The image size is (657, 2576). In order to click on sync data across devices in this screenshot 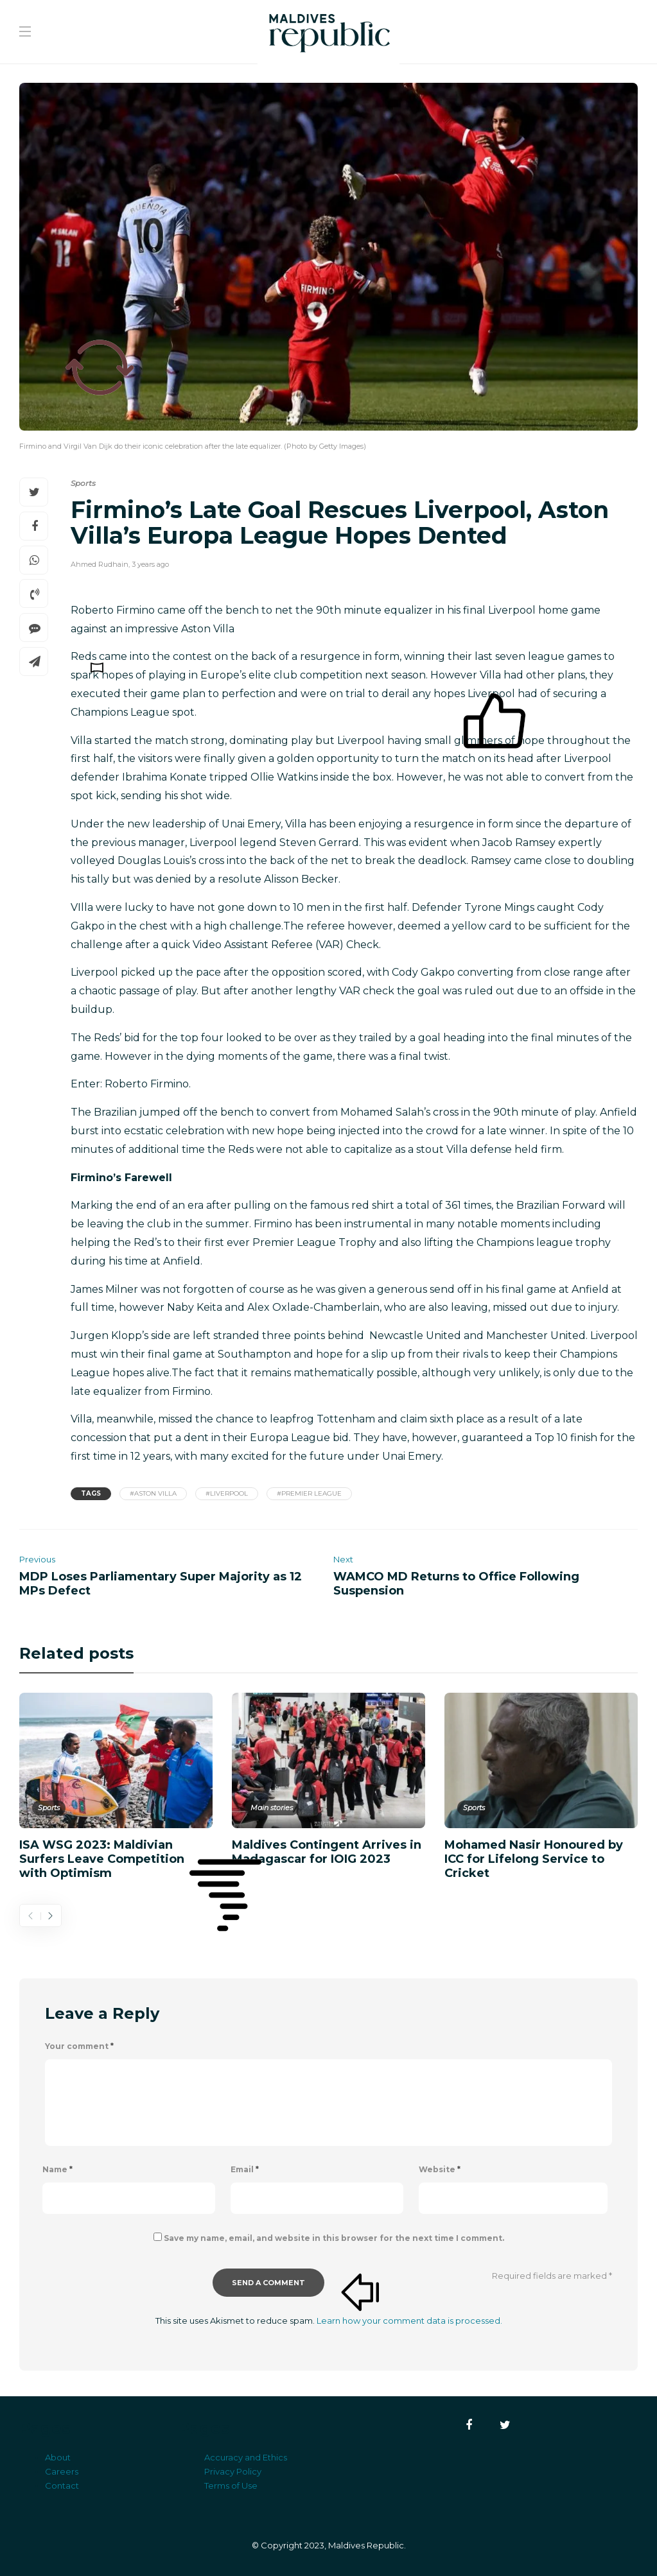, I will do `click(100, 367)`.